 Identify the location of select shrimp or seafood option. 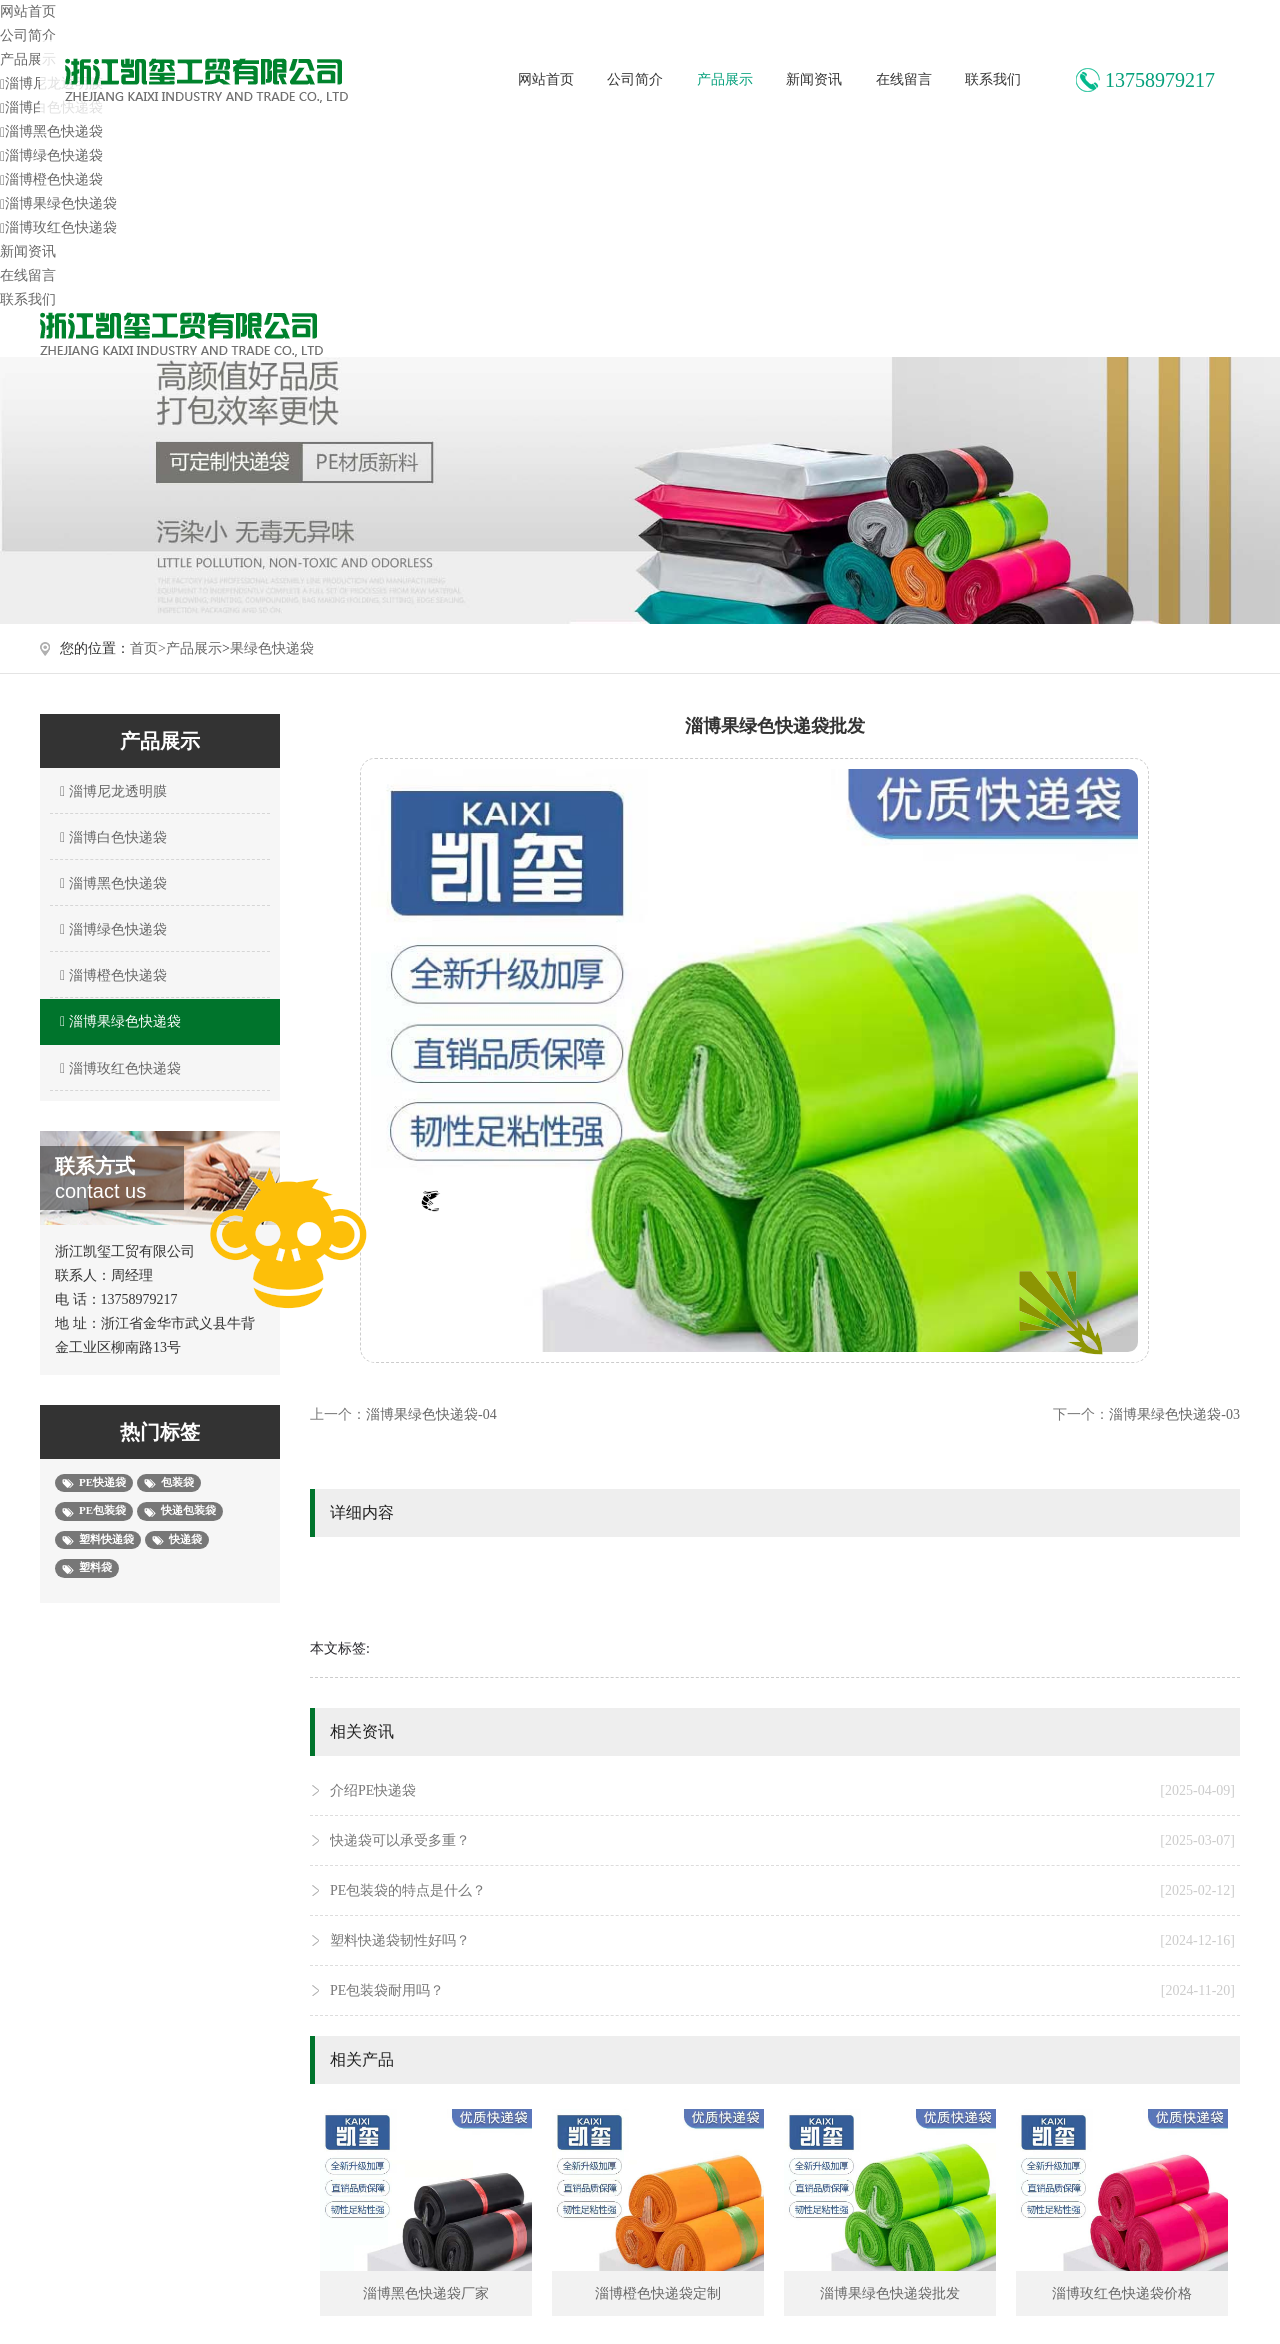
(431, 1201).